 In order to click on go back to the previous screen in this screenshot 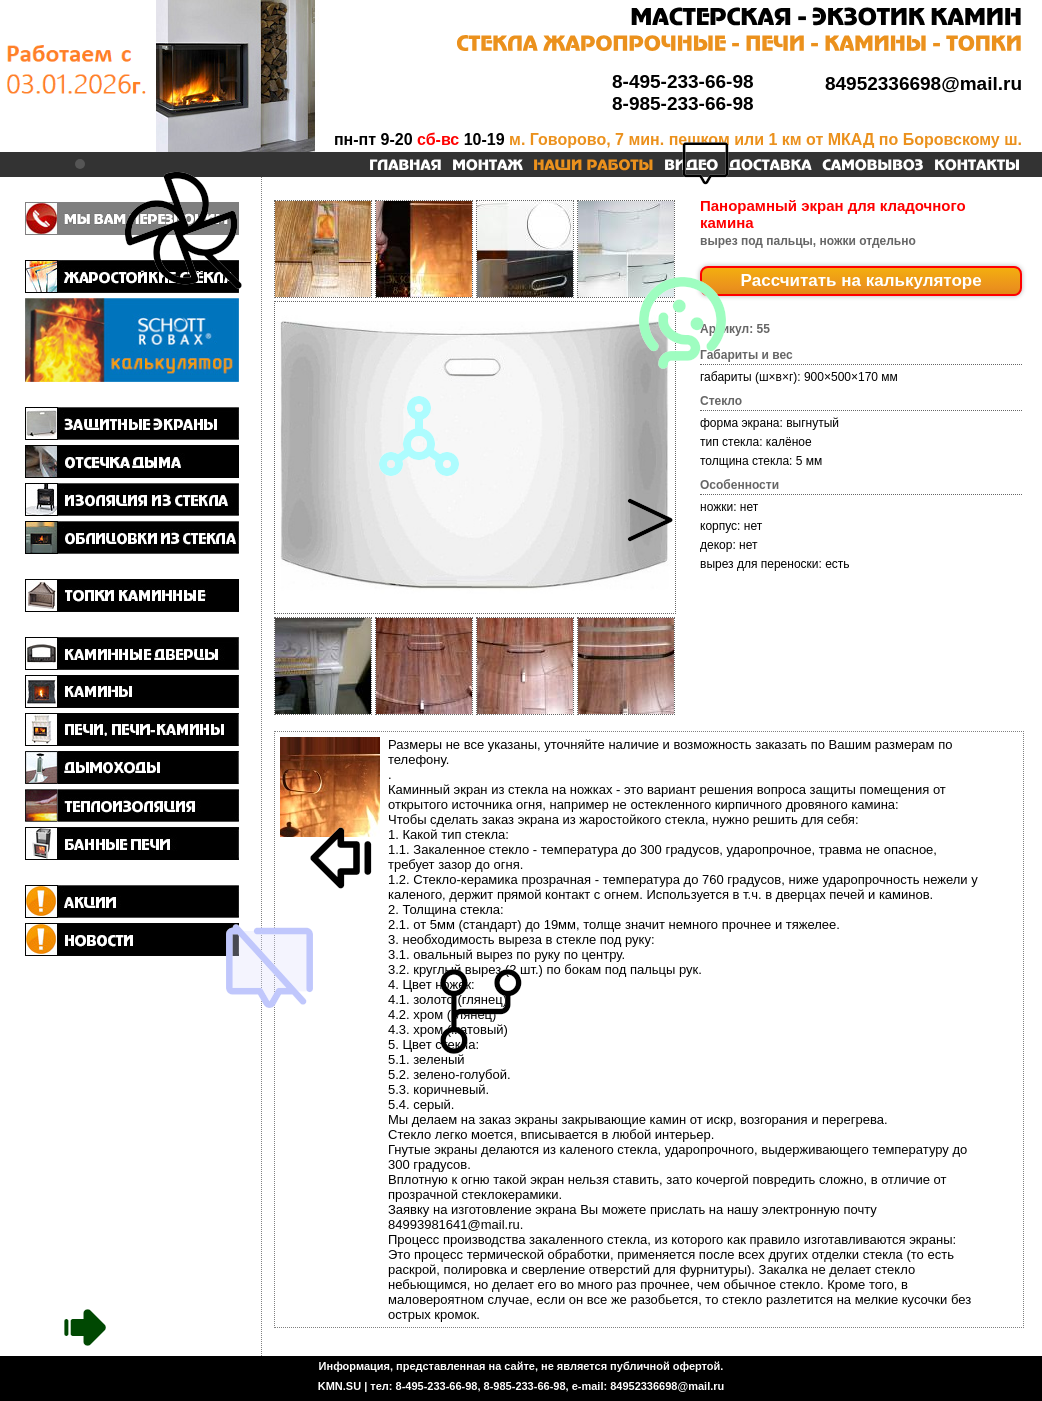, I will do `click(343, 858)`.